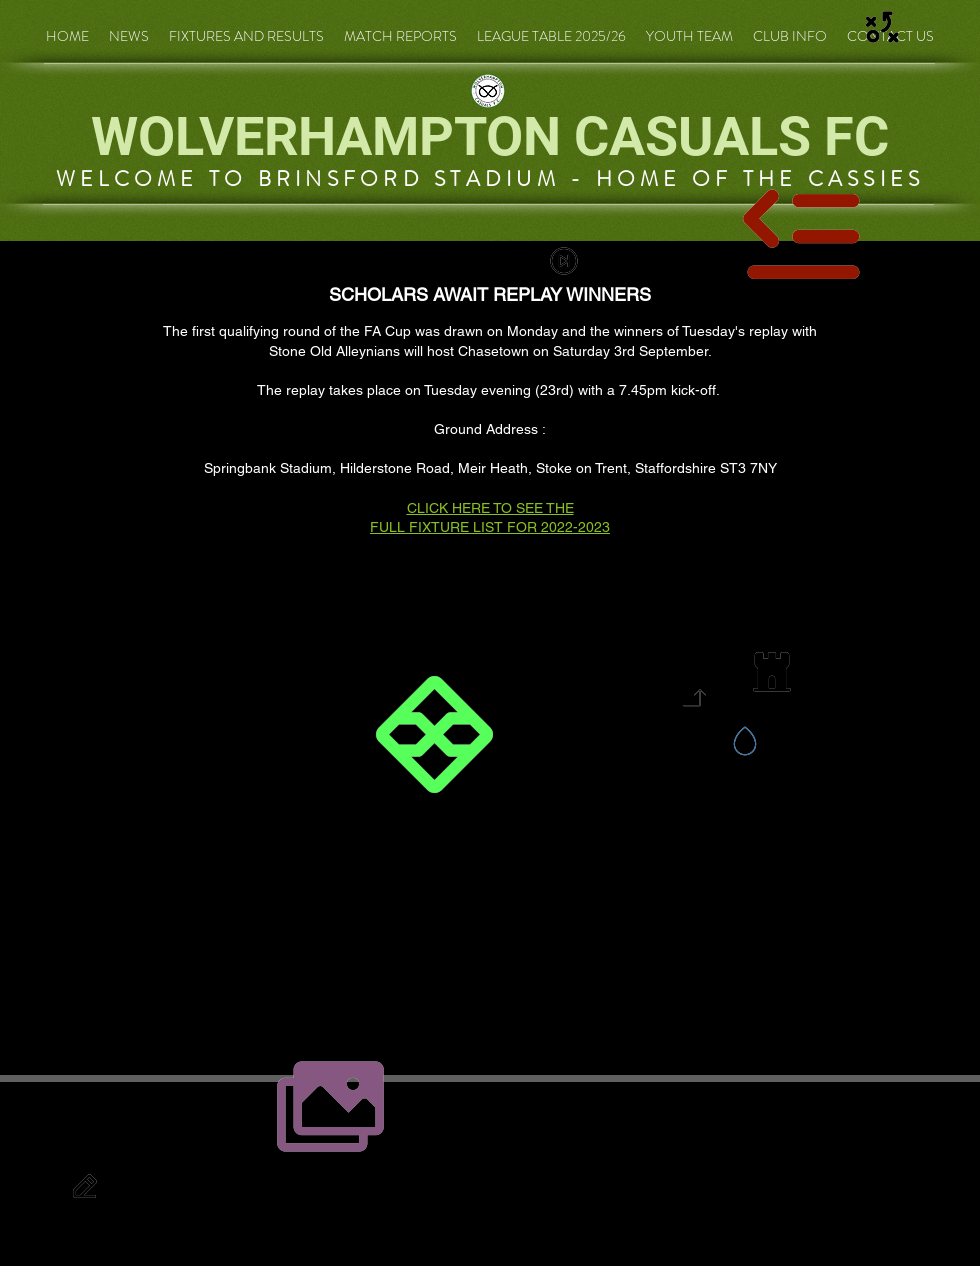 The image size is (980, 1266). Describe the element at coordinates (564, 261) in the screenshot. I see `skip to the next track` at that location.